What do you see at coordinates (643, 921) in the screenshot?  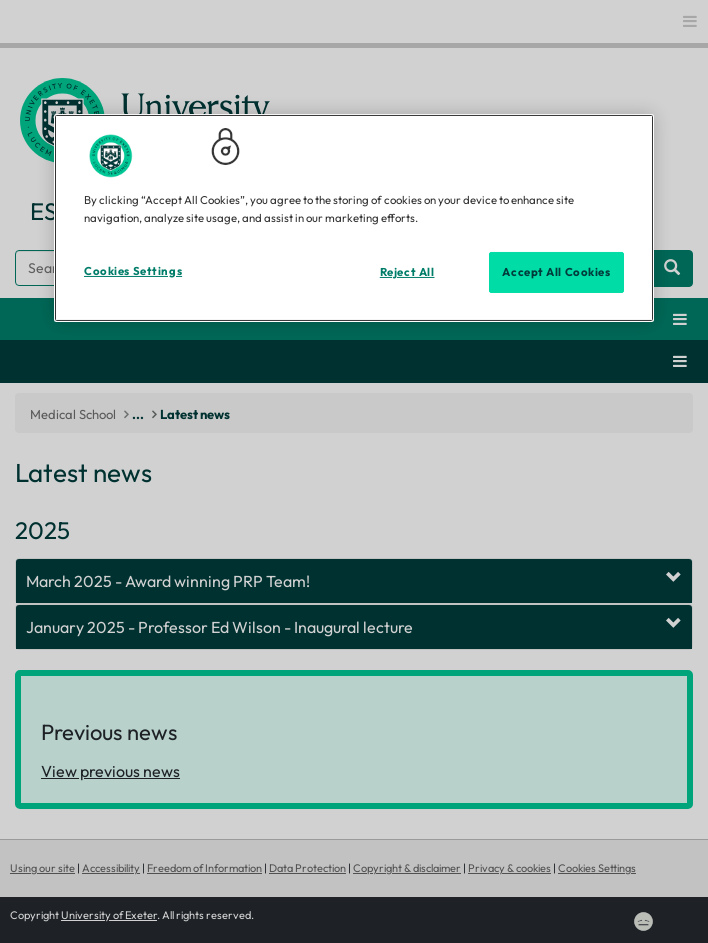 I see `indicates user is tired or exhausted` at bounding box center [643, 921].